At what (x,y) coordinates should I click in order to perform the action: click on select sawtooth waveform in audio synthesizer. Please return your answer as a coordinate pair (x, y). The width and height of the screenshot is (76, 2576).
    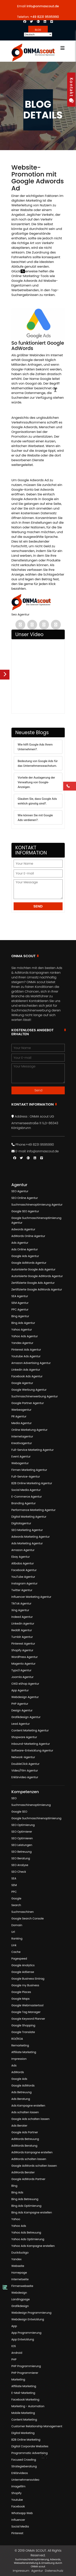
    Looking at the image, I should click on (23, 271).